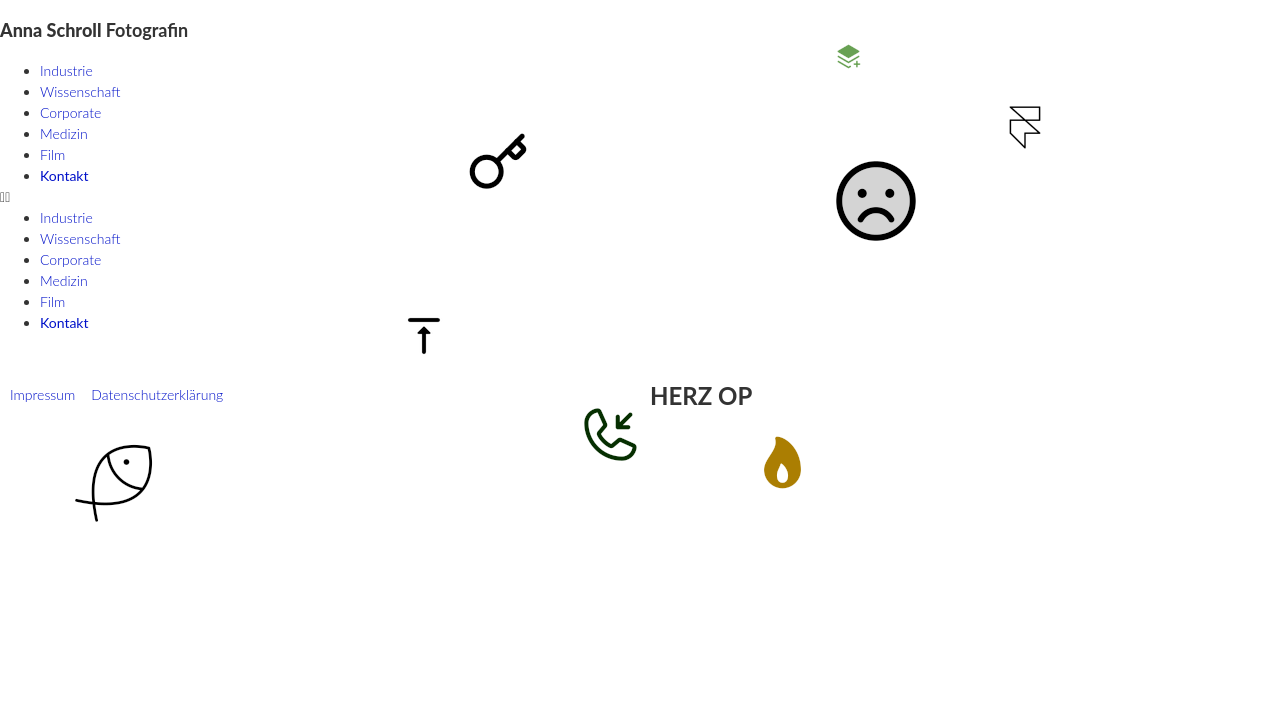 The width and height of the screenshot is (1280, 720). I want to click on open framer app, so click(1025, 125).